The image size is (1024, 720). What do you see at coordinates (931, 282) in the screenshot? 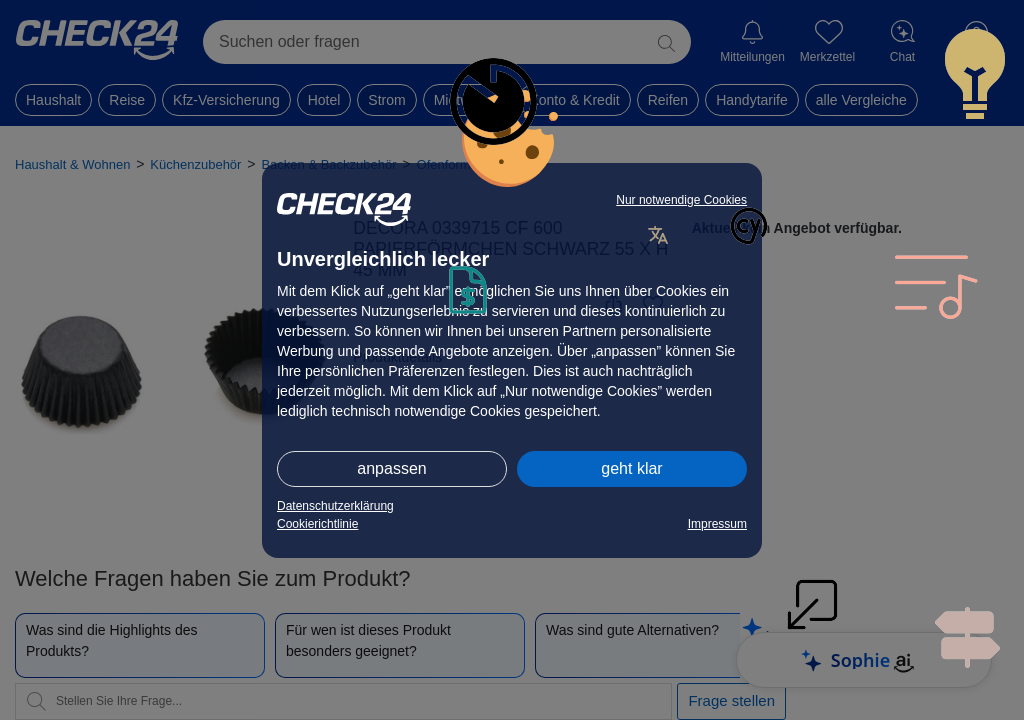
I see `view your music playlist` at bounding box center [931, 282].